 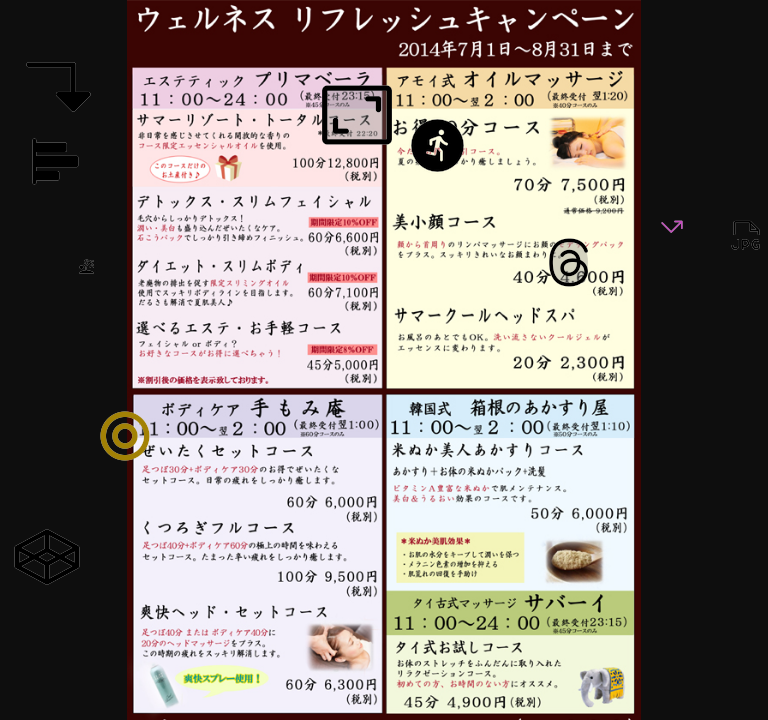 What do you see at coordinates (125, 436) in the screenshot?
I see `select a single option from a list` at bounding box center [125, 436].